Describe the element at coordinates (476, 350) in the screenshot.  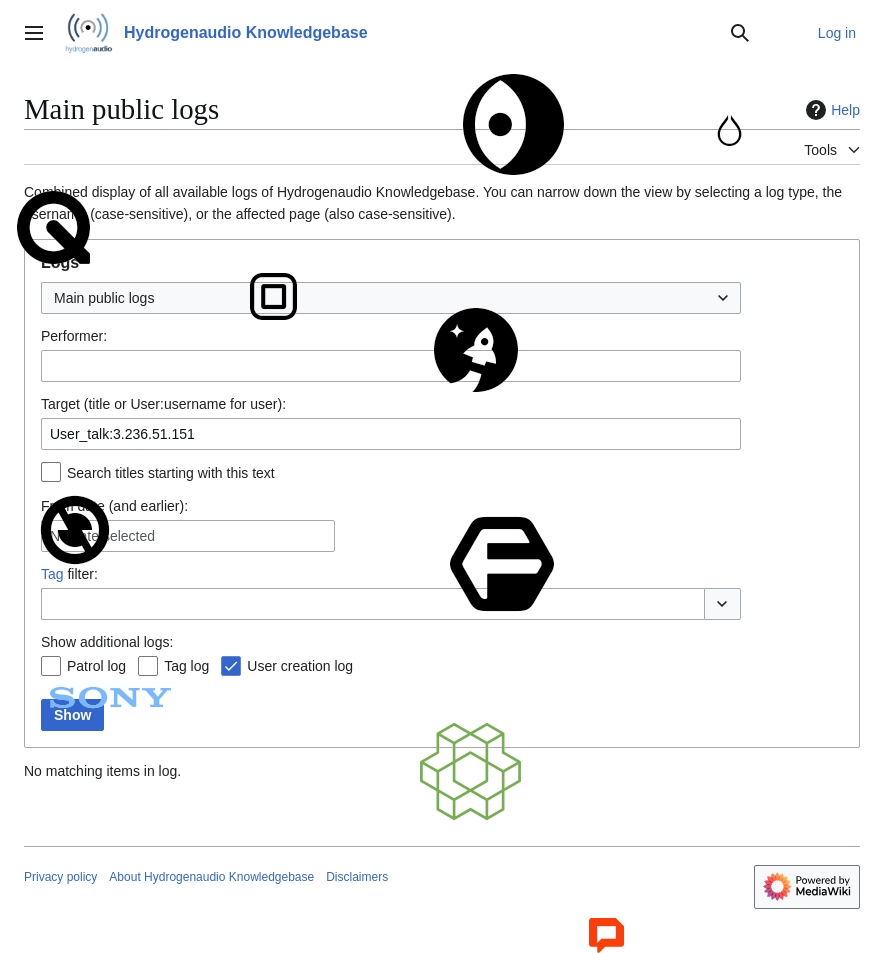
I see `starship cross-shell prompt branding` at that location.